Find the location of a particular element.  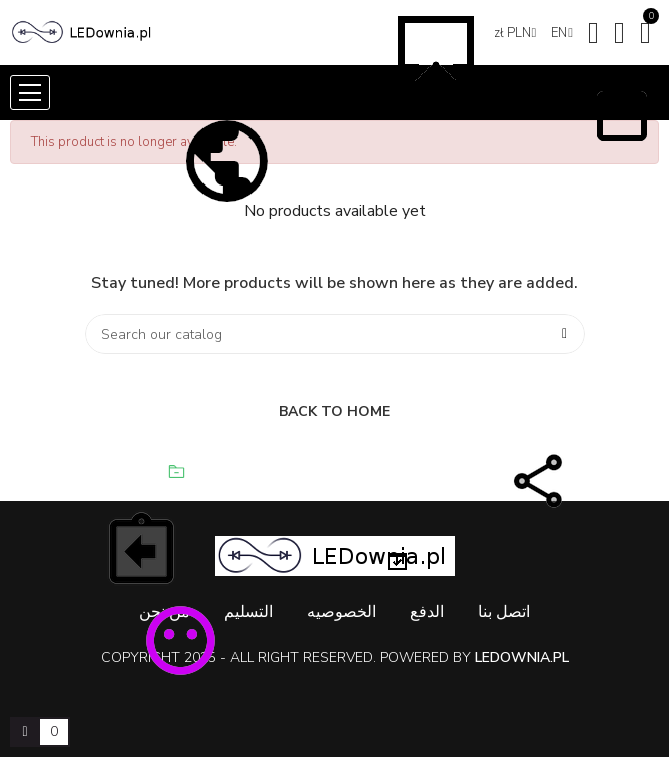

return or send back an assignment is located at coordinates (141, 551).